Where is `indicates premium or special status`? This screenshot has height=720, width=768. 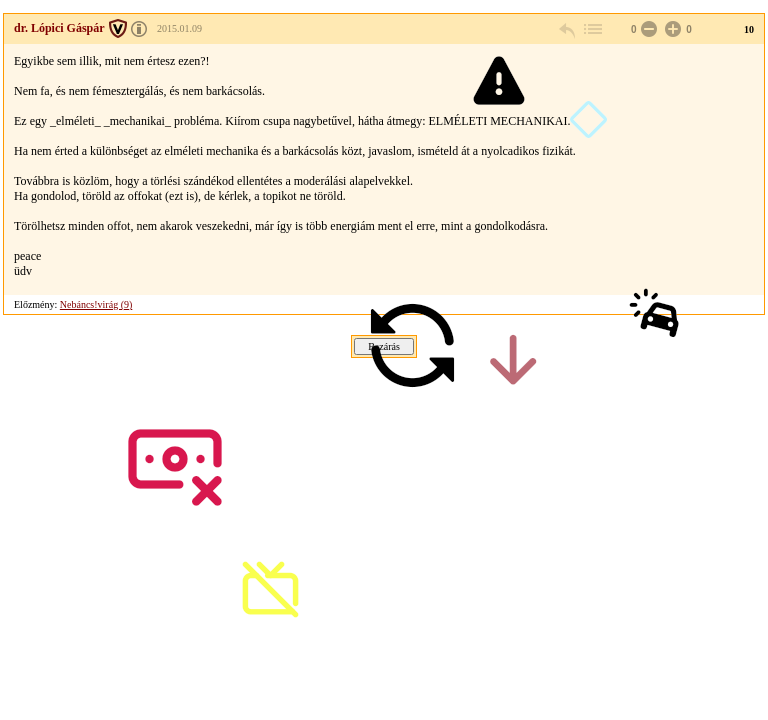
indicates premium or special status is located at coordinates (588, 119).